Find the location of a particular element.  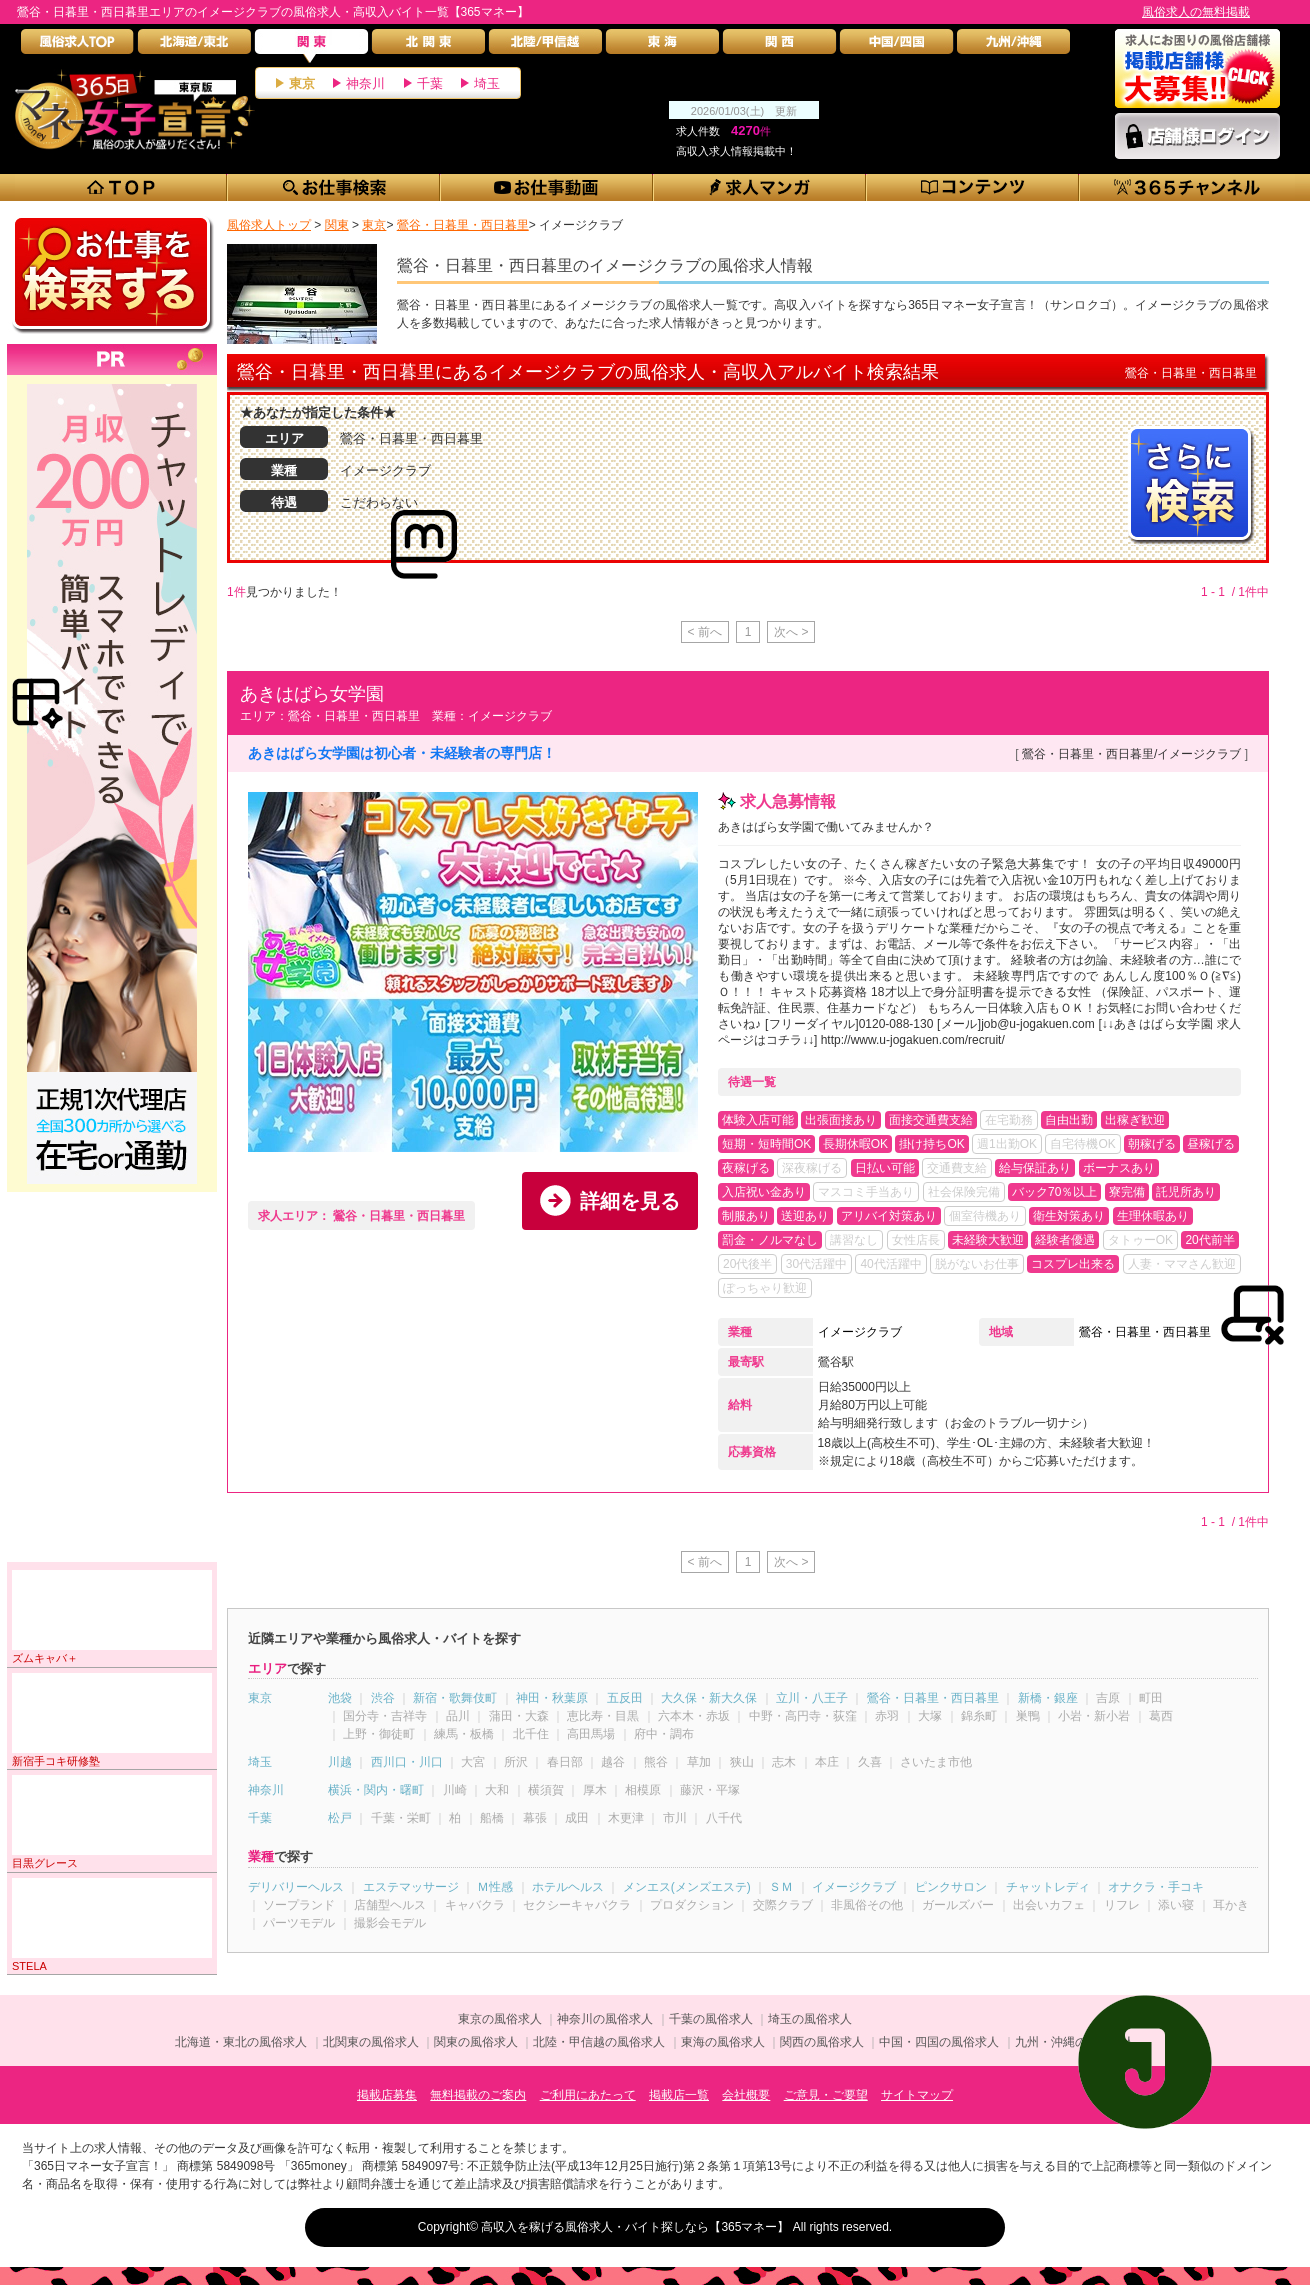

open mastodon app is located at coordinates (424, 543).